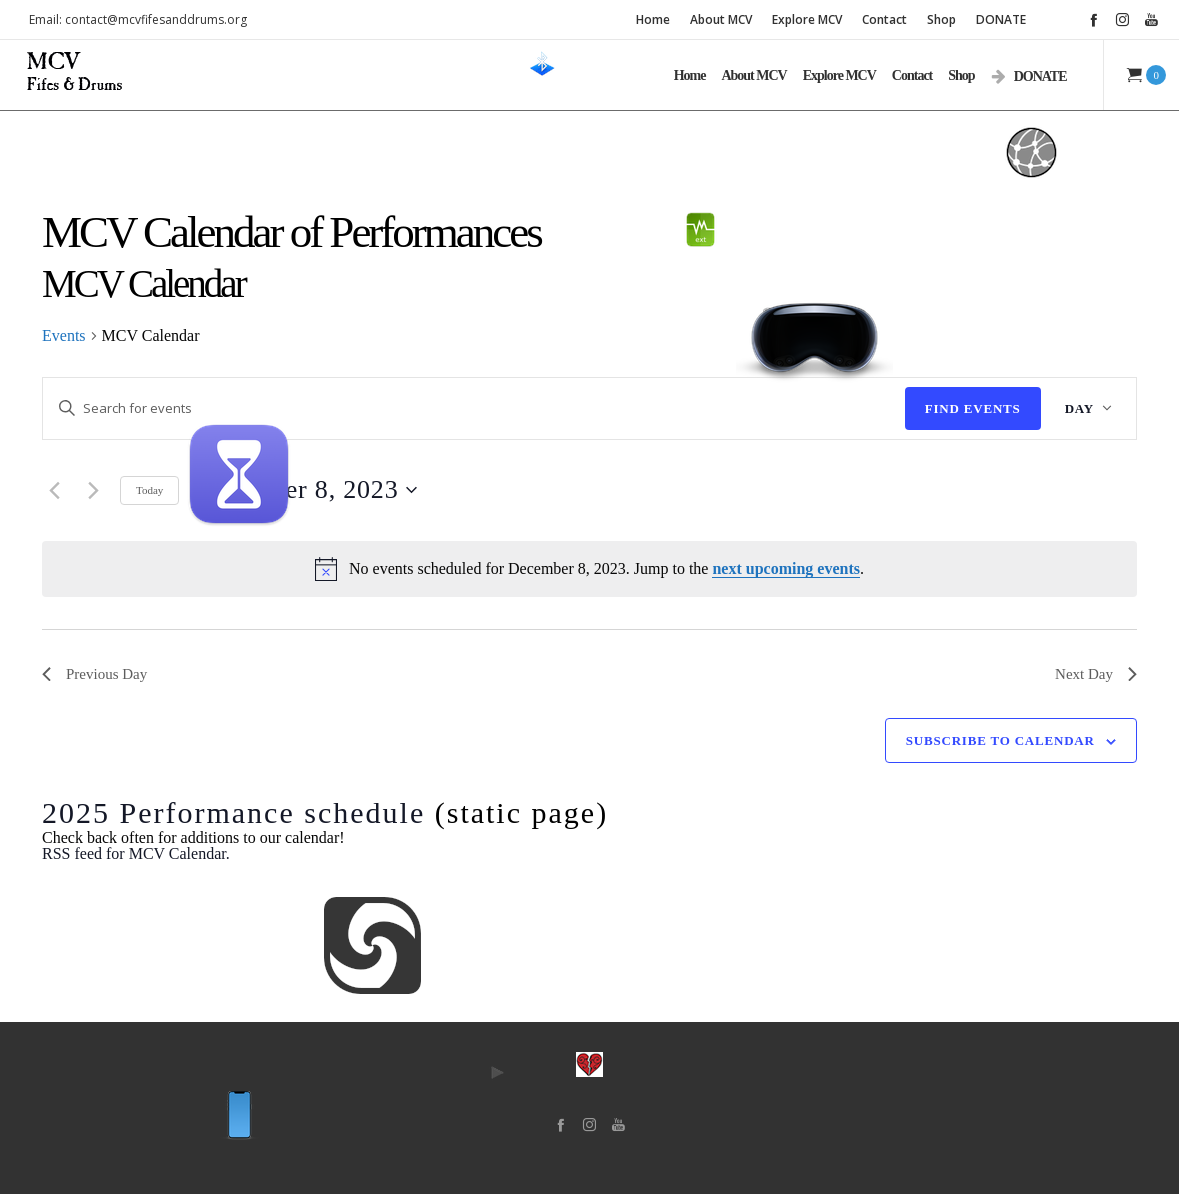  What do you see at coordinates (498, 1073) in the screenshot?
I see `navigate to the next item or section` at bounding box center [498, 1073].